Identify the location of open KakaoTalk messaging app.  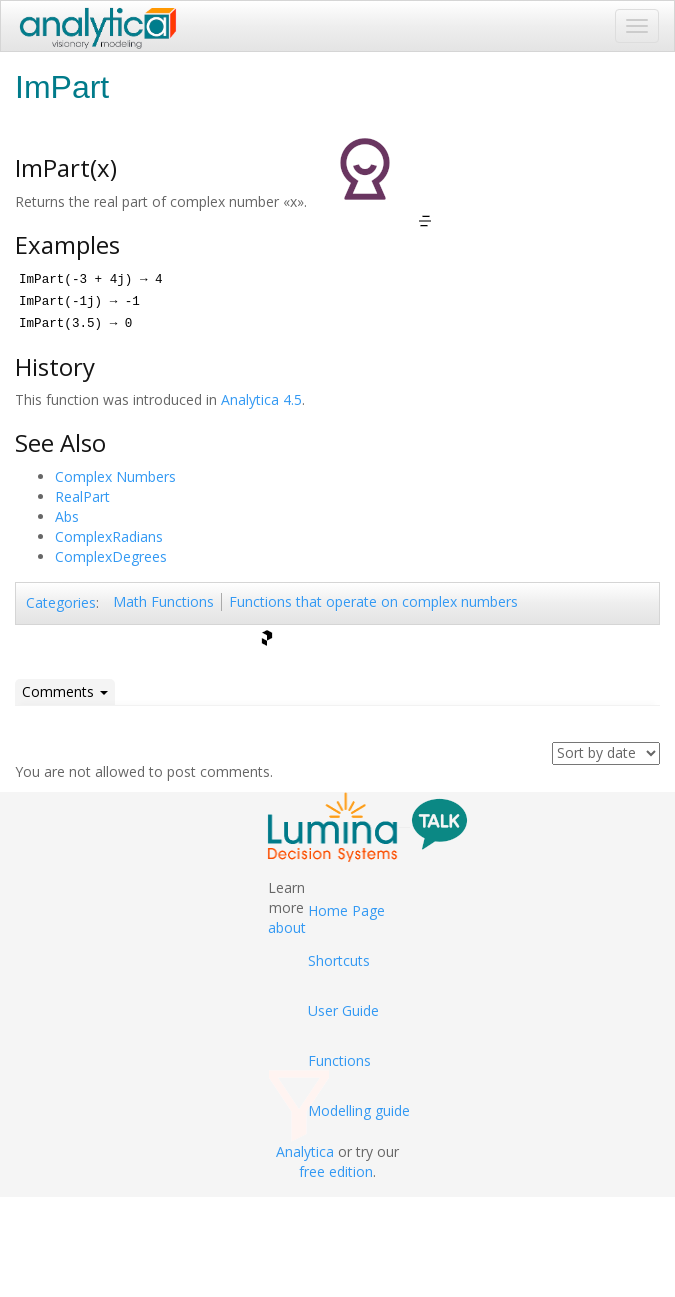
(439, 822).